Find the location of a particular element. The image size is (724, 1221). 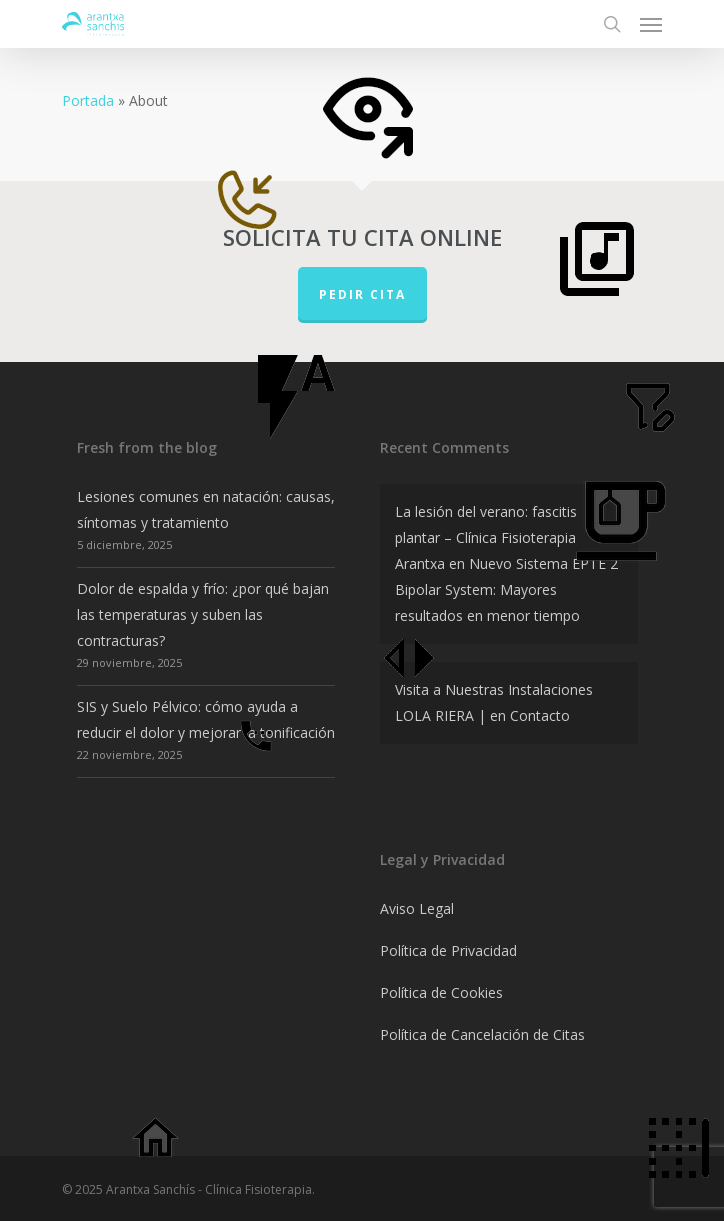

indicates an incoming phone call is located at coordinates (248, 198).